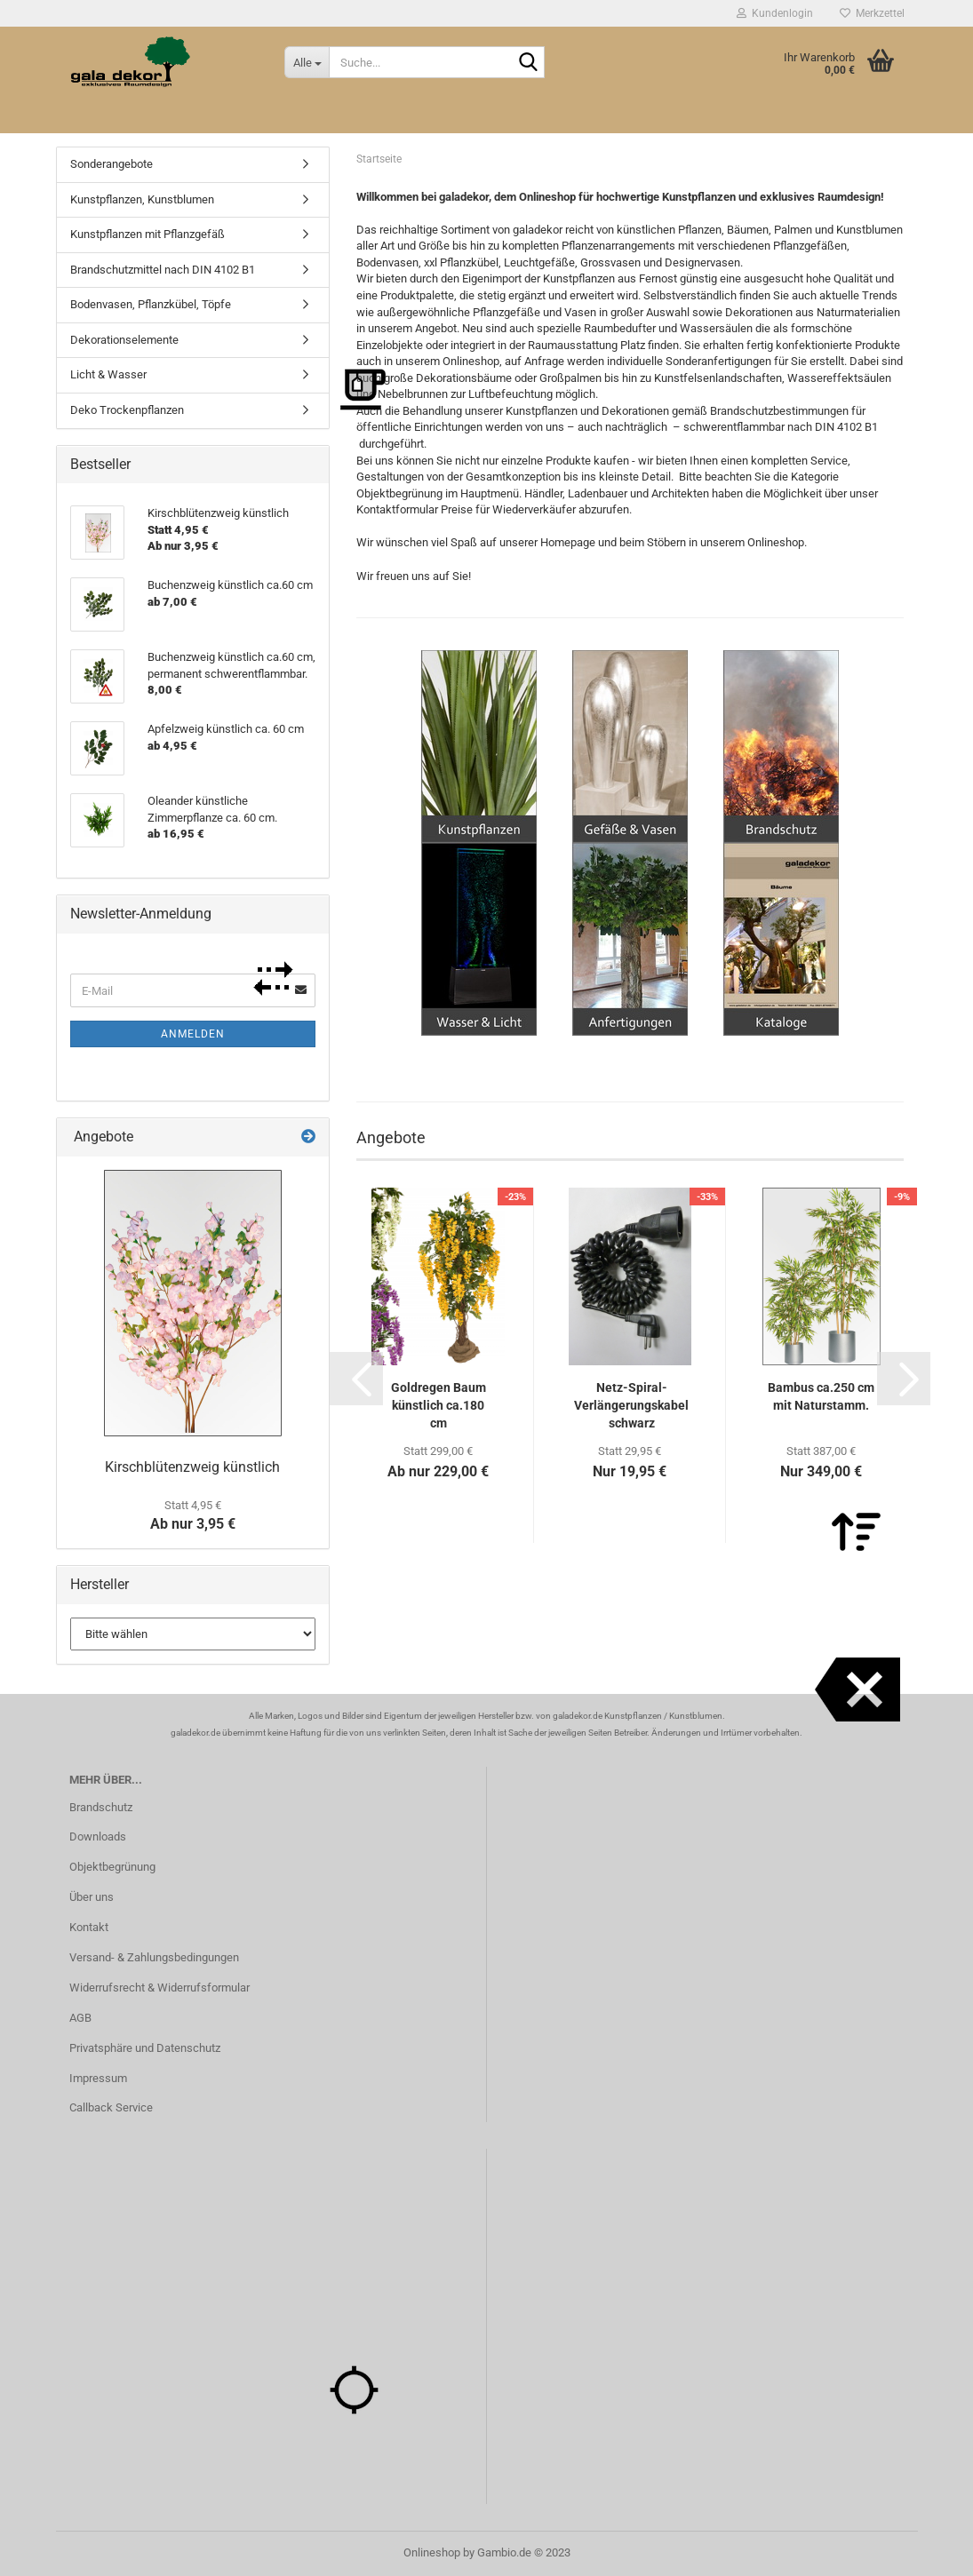 The width and height of the screenshot is (973, 2576). What do you see at coordinates (857, 1690) in the screenshot?
I see `delete the last character entered` at bounding box center [857, 1690].